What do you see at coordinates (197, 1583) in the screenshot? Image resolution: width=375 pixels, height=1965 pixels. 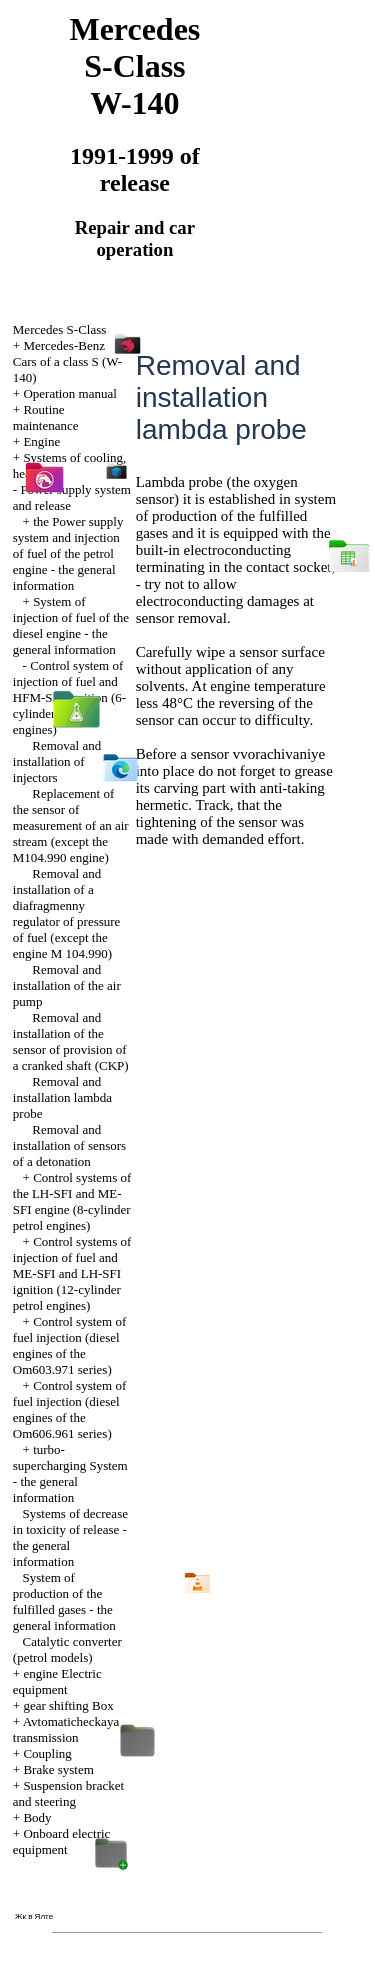 I see `open folder containing VLC media player files` at bounding box center [197, 1583].